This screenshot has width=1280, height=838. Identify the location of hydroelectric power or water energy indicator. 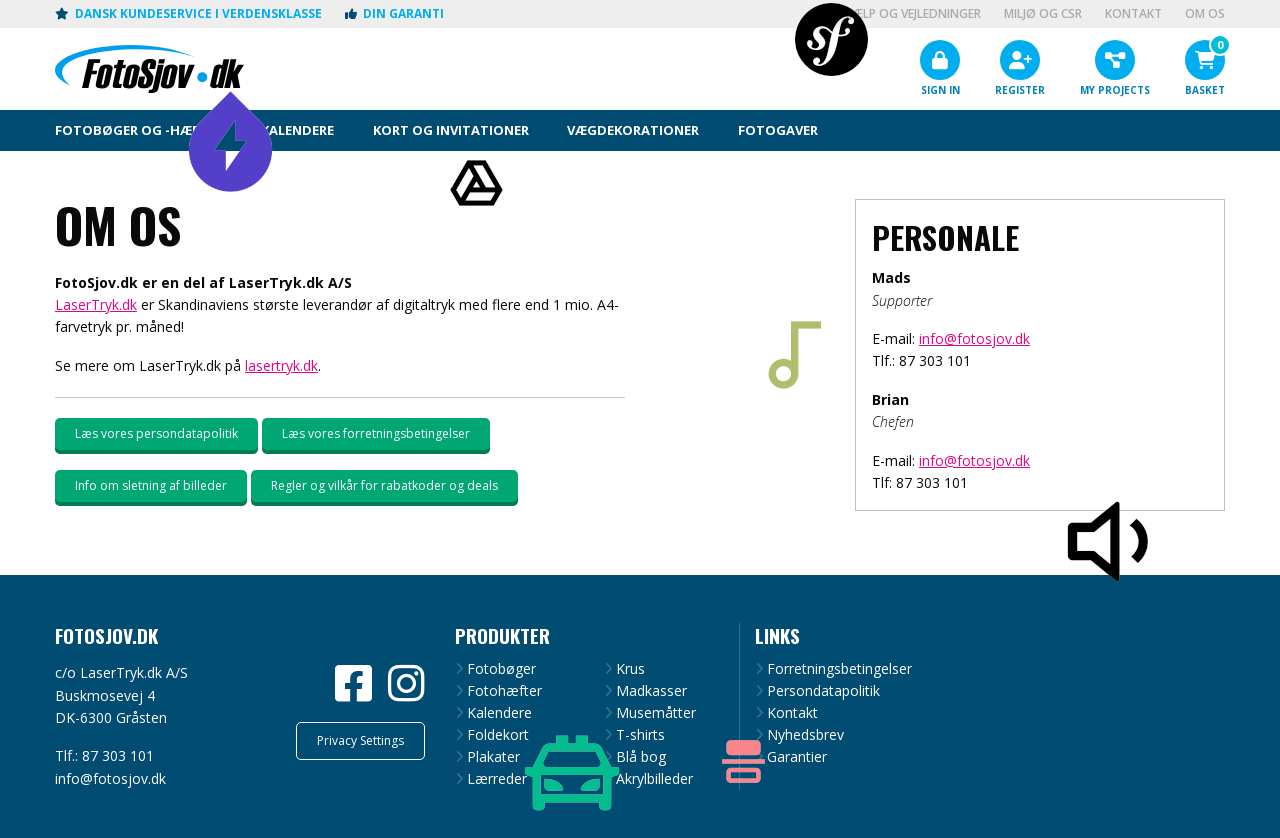
(230, 145).